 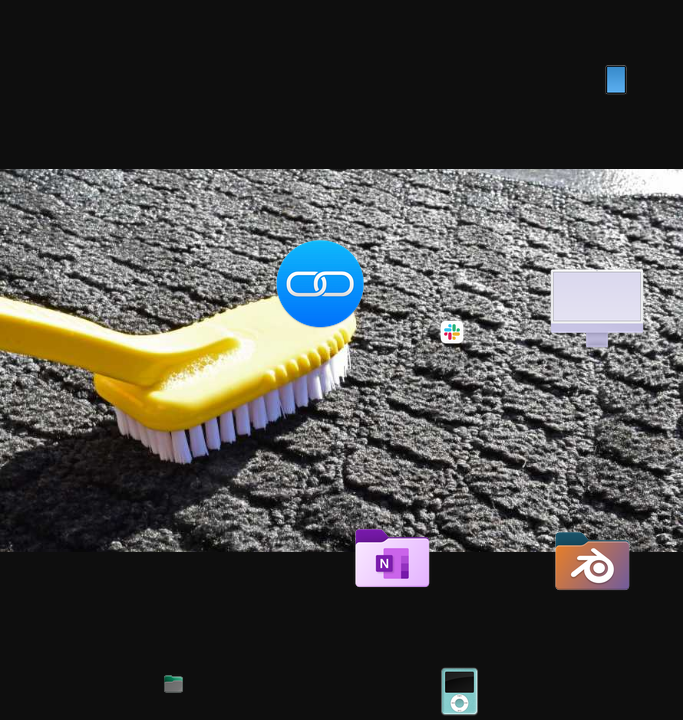 What do you see at coordinates (592, 563) in the screenshot?
I see `open folder containing Blender project files` at bounding box center [592, 563].